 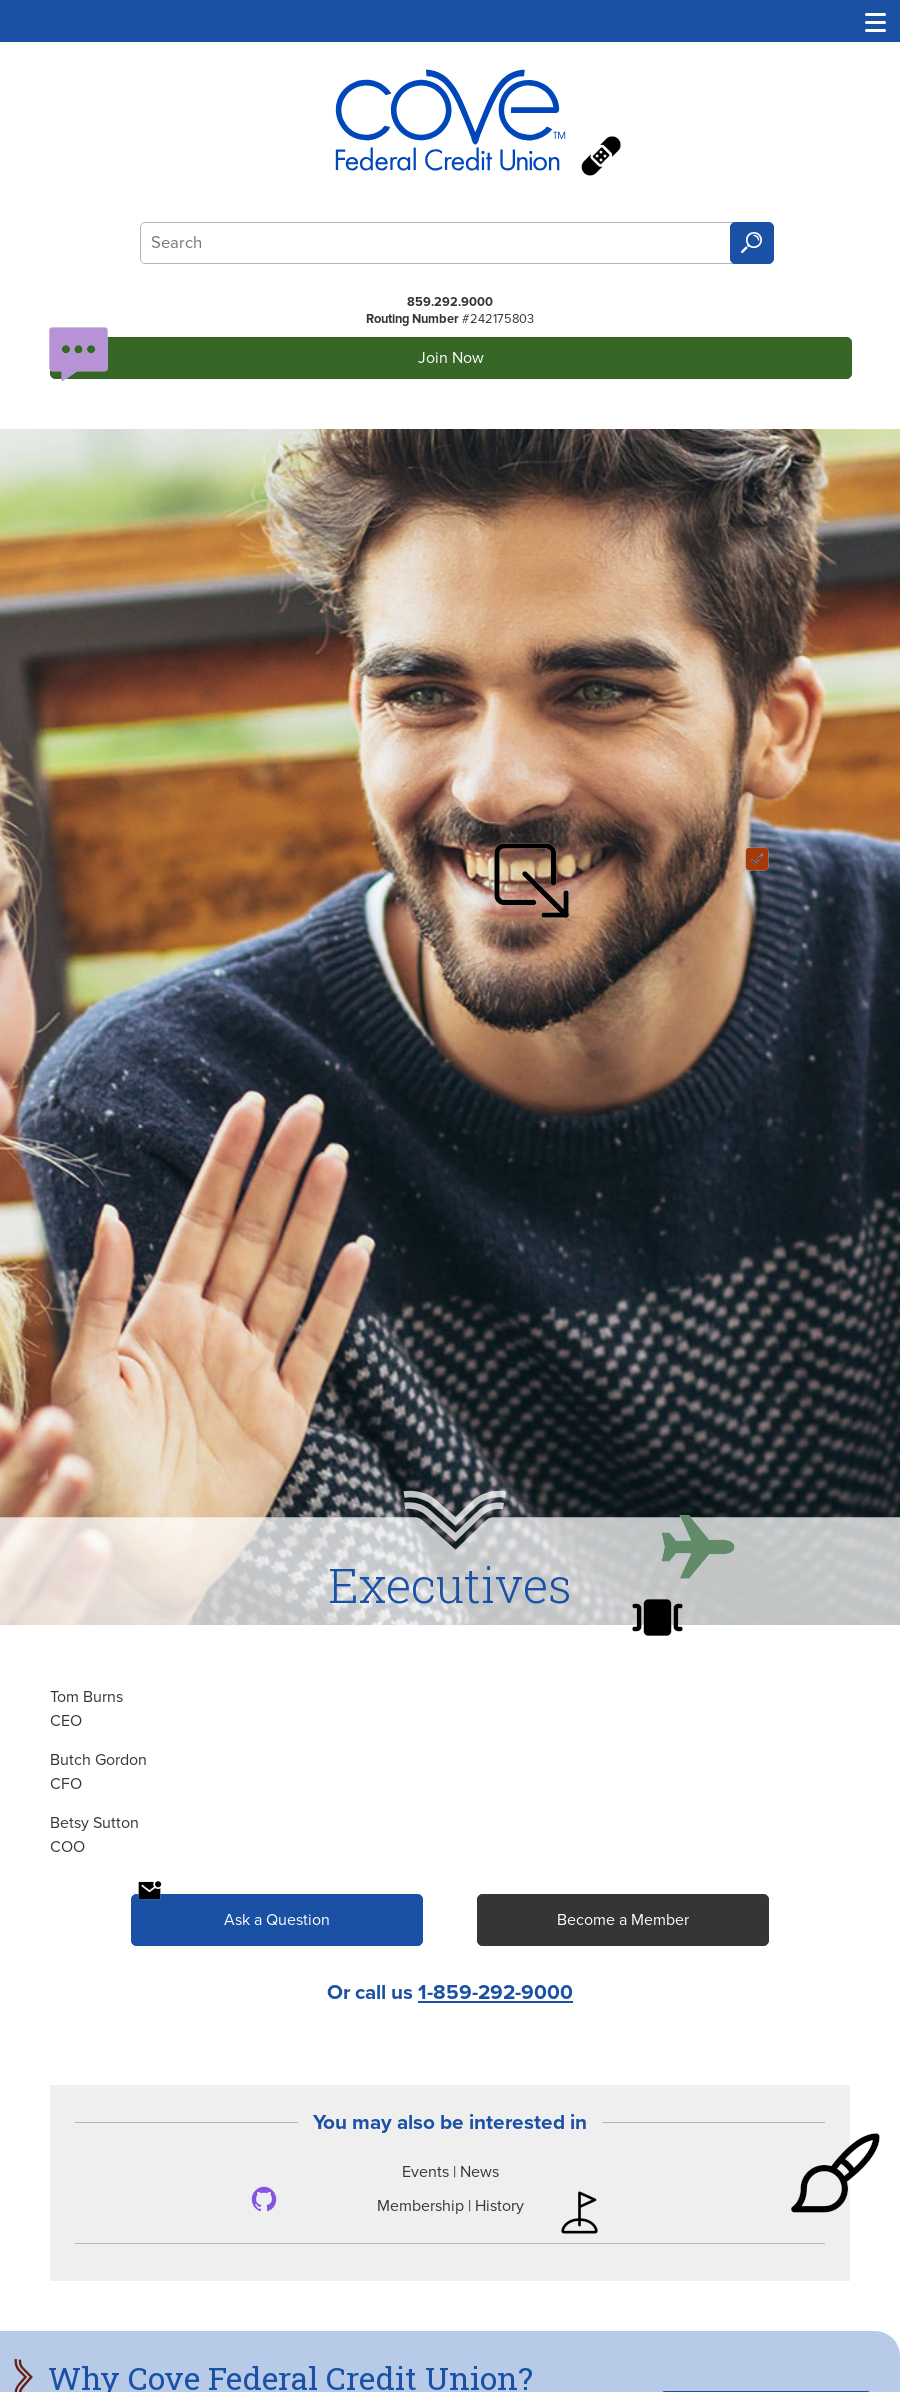 What do you see at coordinates (78, 354) in the screenshot?
I see `open chat or messaging` at bounding box center [78, 354].